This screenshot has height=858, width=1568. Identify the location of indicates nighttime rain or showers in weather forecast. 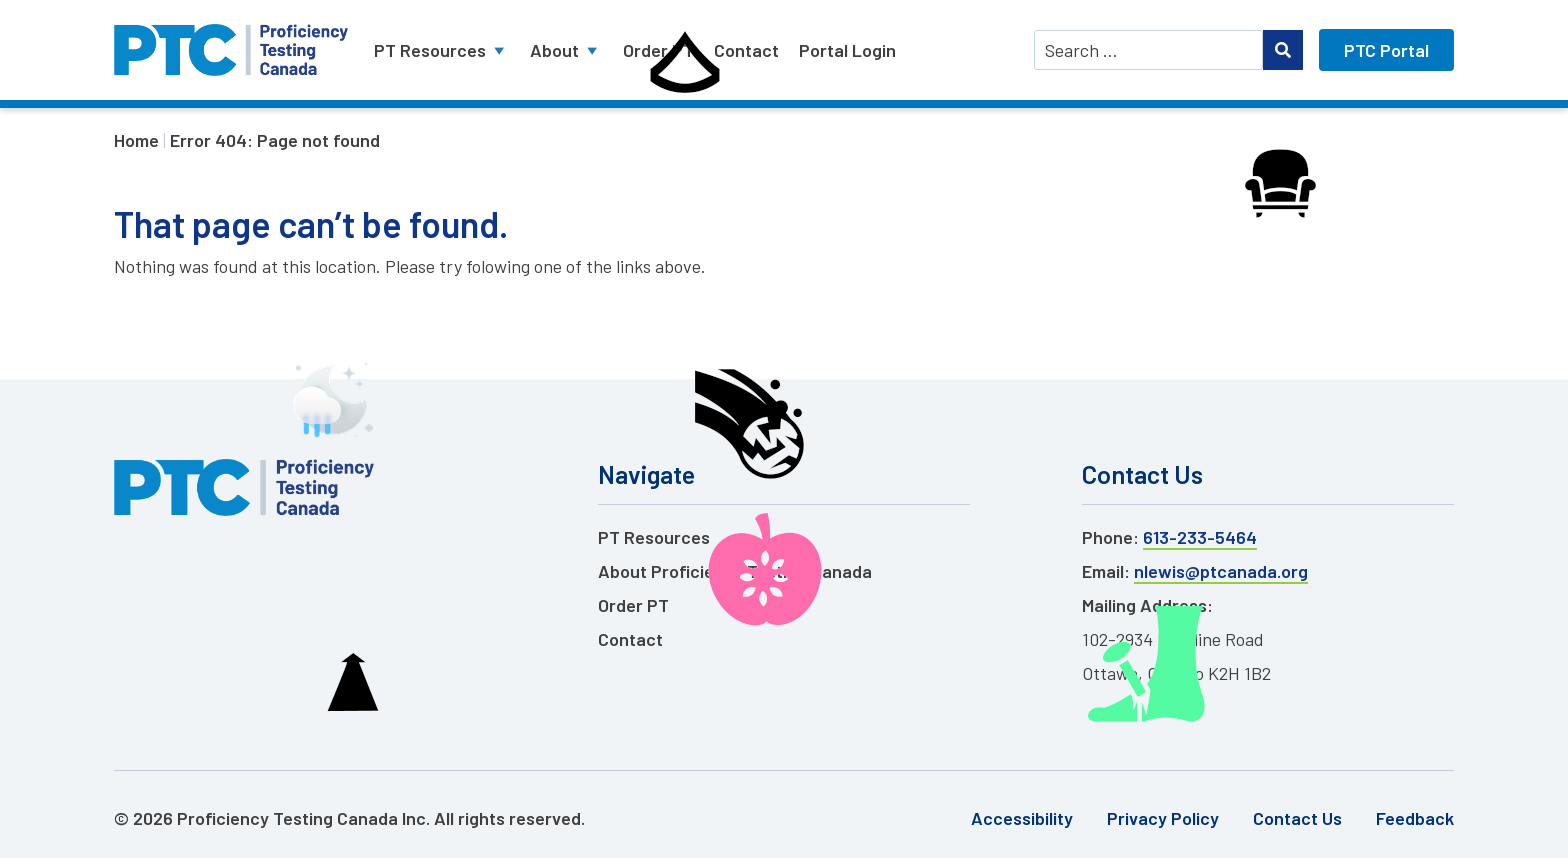
(333, 400).